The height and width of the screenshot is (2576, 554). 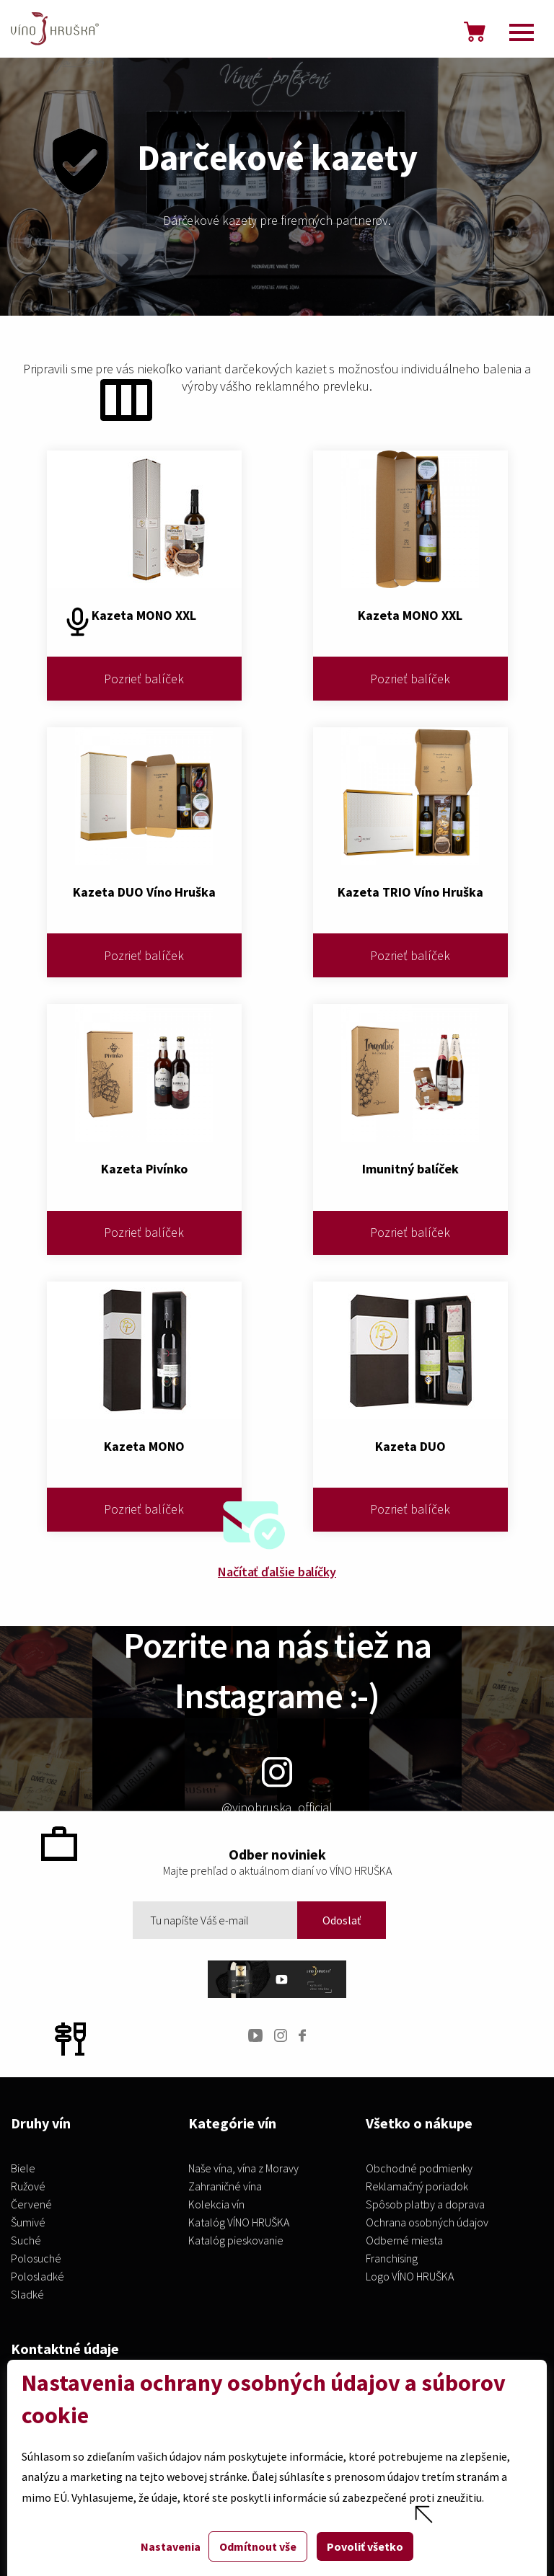 I want to click on navigate back or return to previous screen, so click(x=423, y=2514).